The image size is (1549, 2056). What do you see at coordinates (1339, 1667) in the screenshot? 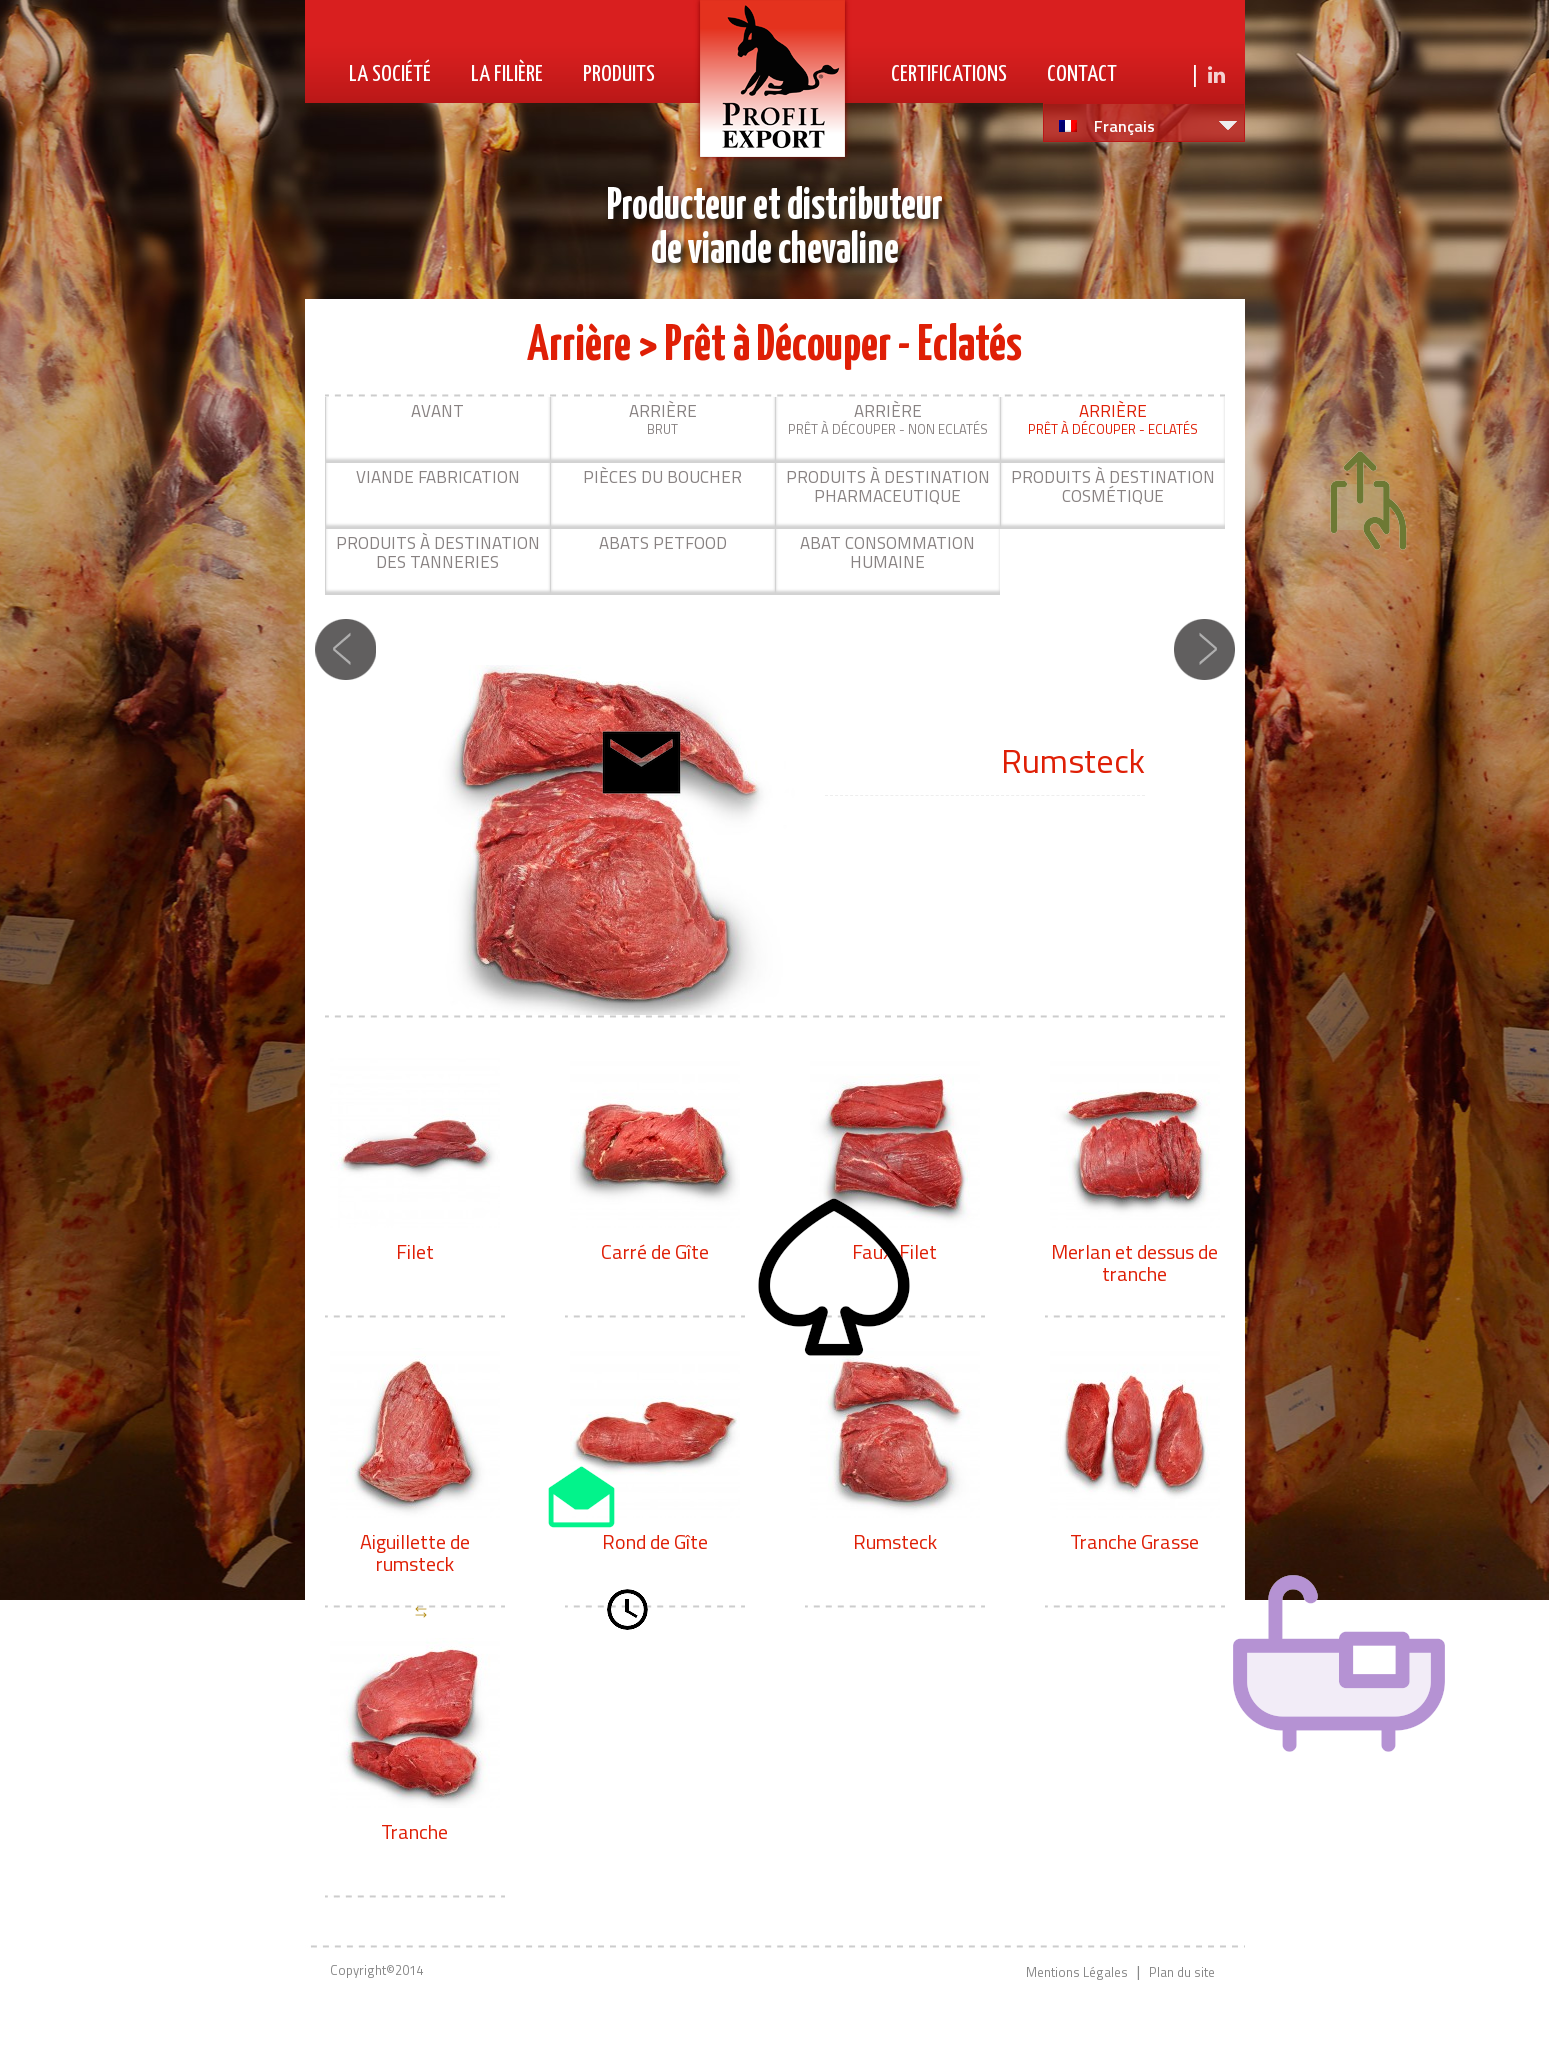
I see `indicates bathroom amenity in a listing` at bounding box center [1339, 1667].